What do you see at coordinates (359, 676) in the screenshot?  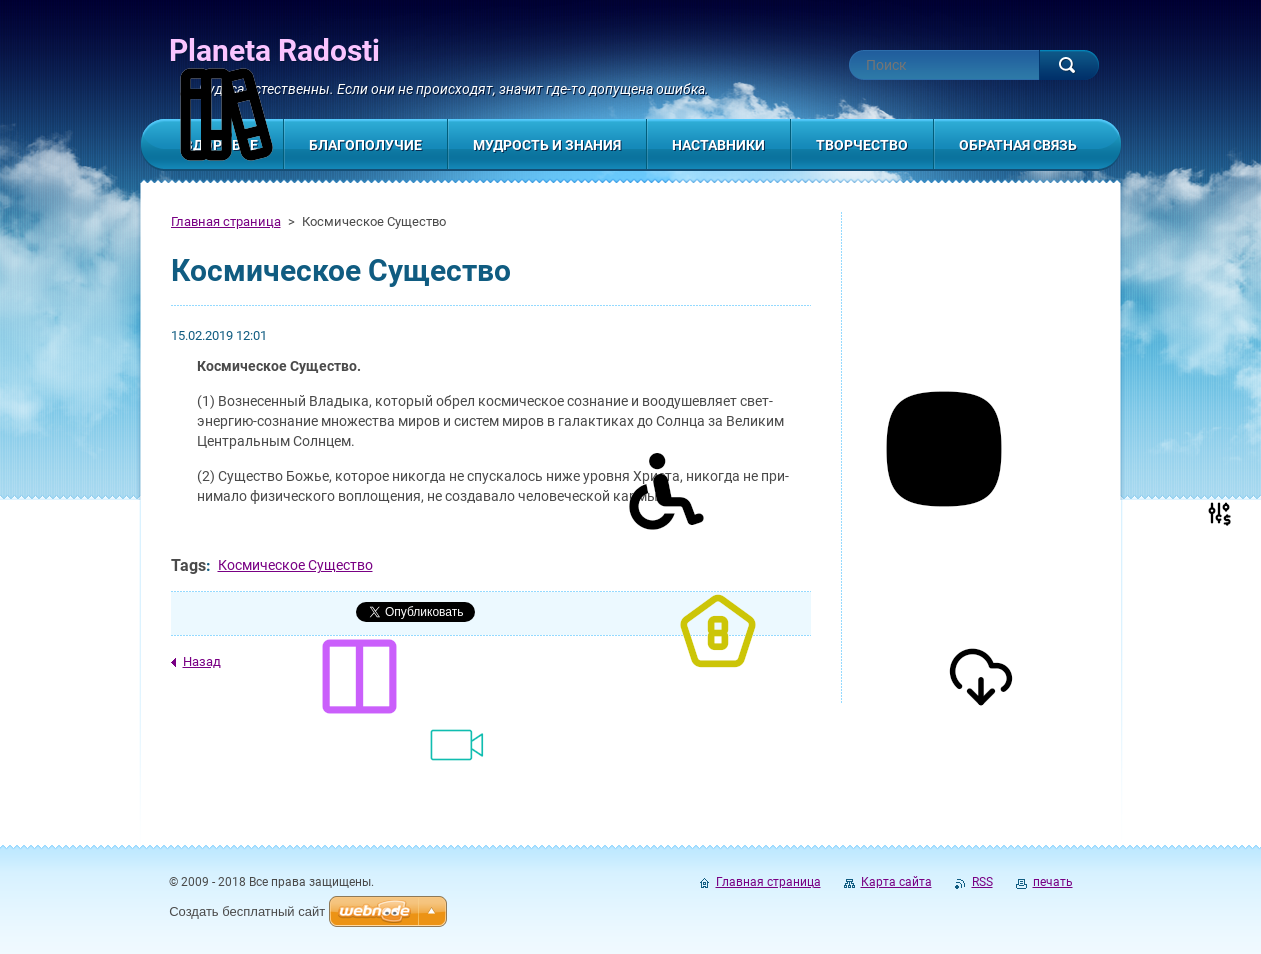 I see `switch to two-column layout` at bounding box center [359, 676].